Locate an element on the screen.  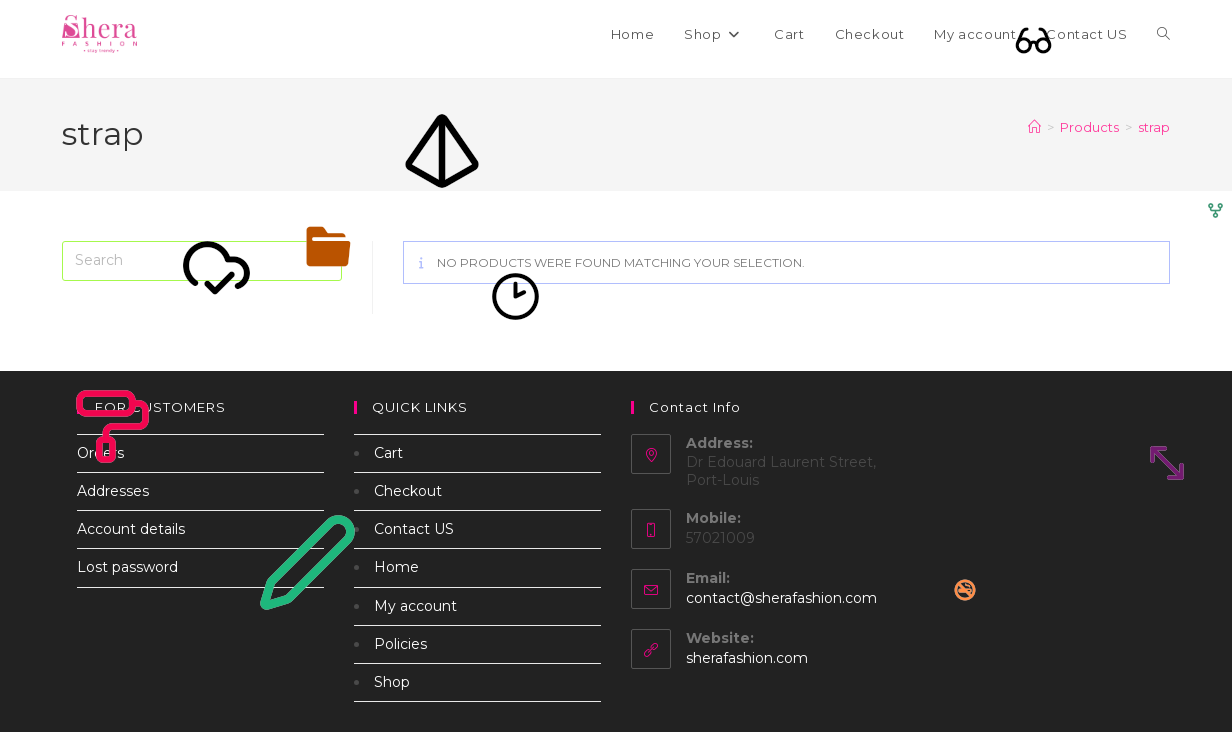
edit content or text is located at coordinates (307, 562).